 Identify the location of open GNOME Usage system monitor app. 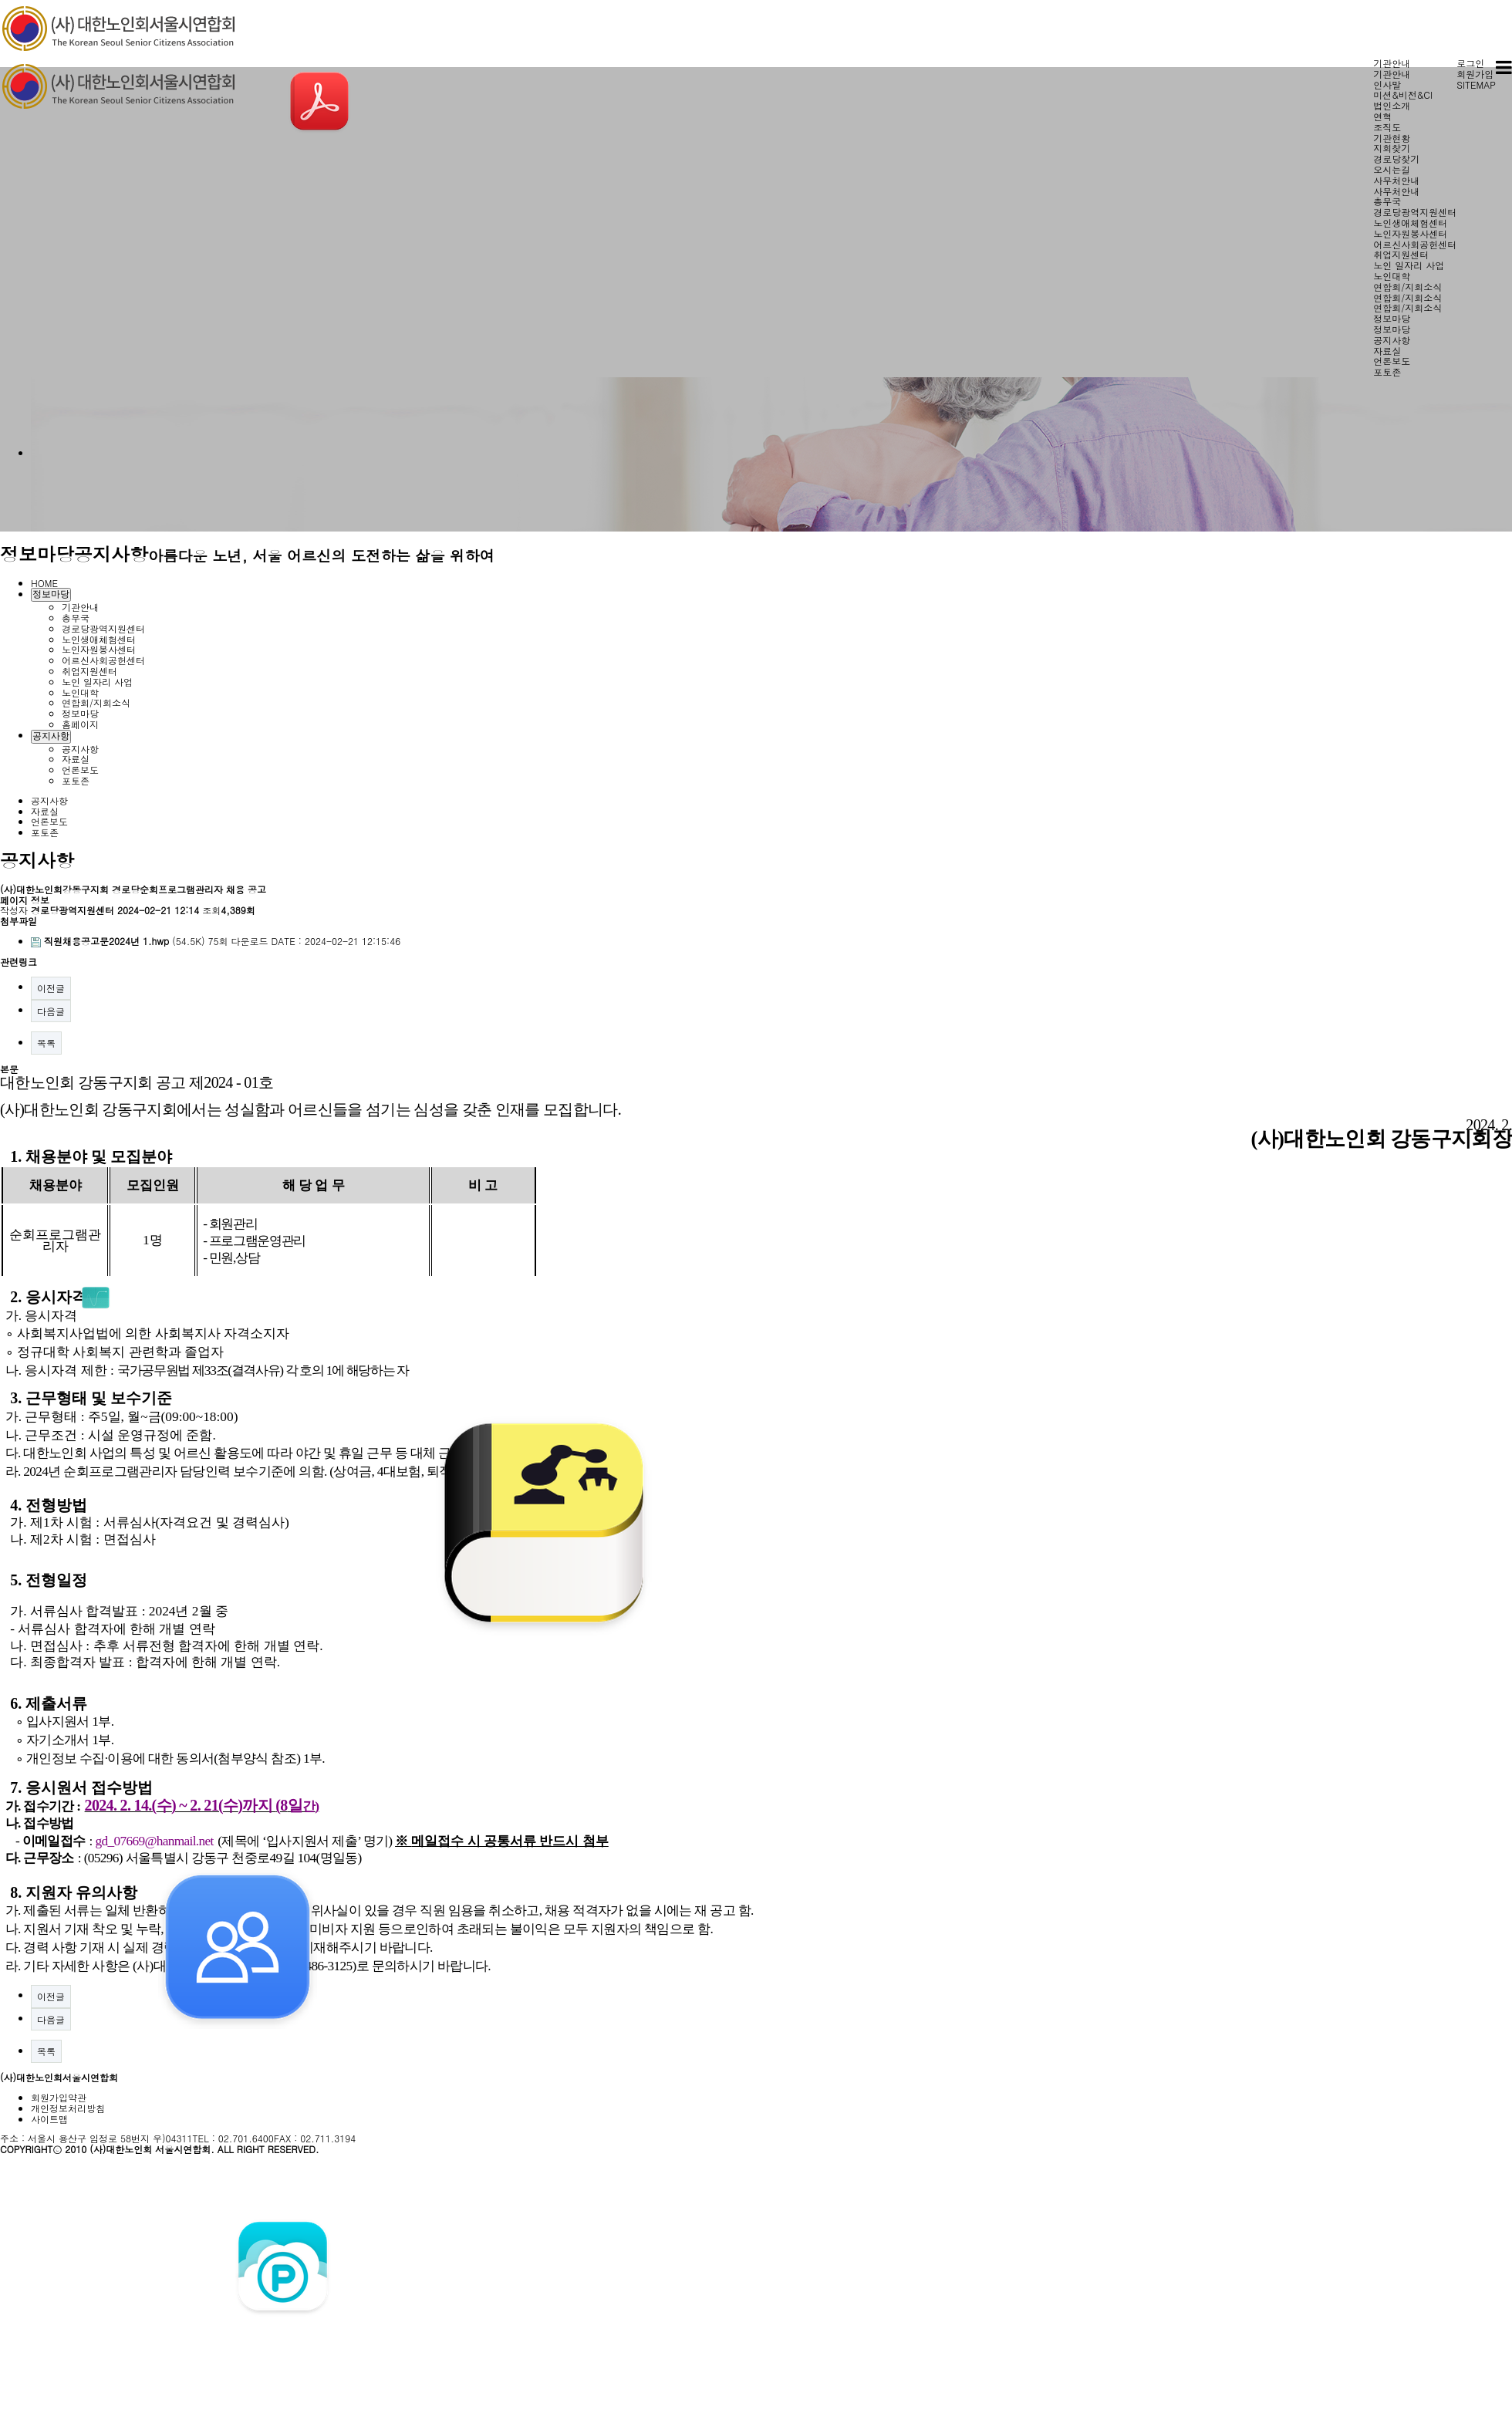
(96, 1298).